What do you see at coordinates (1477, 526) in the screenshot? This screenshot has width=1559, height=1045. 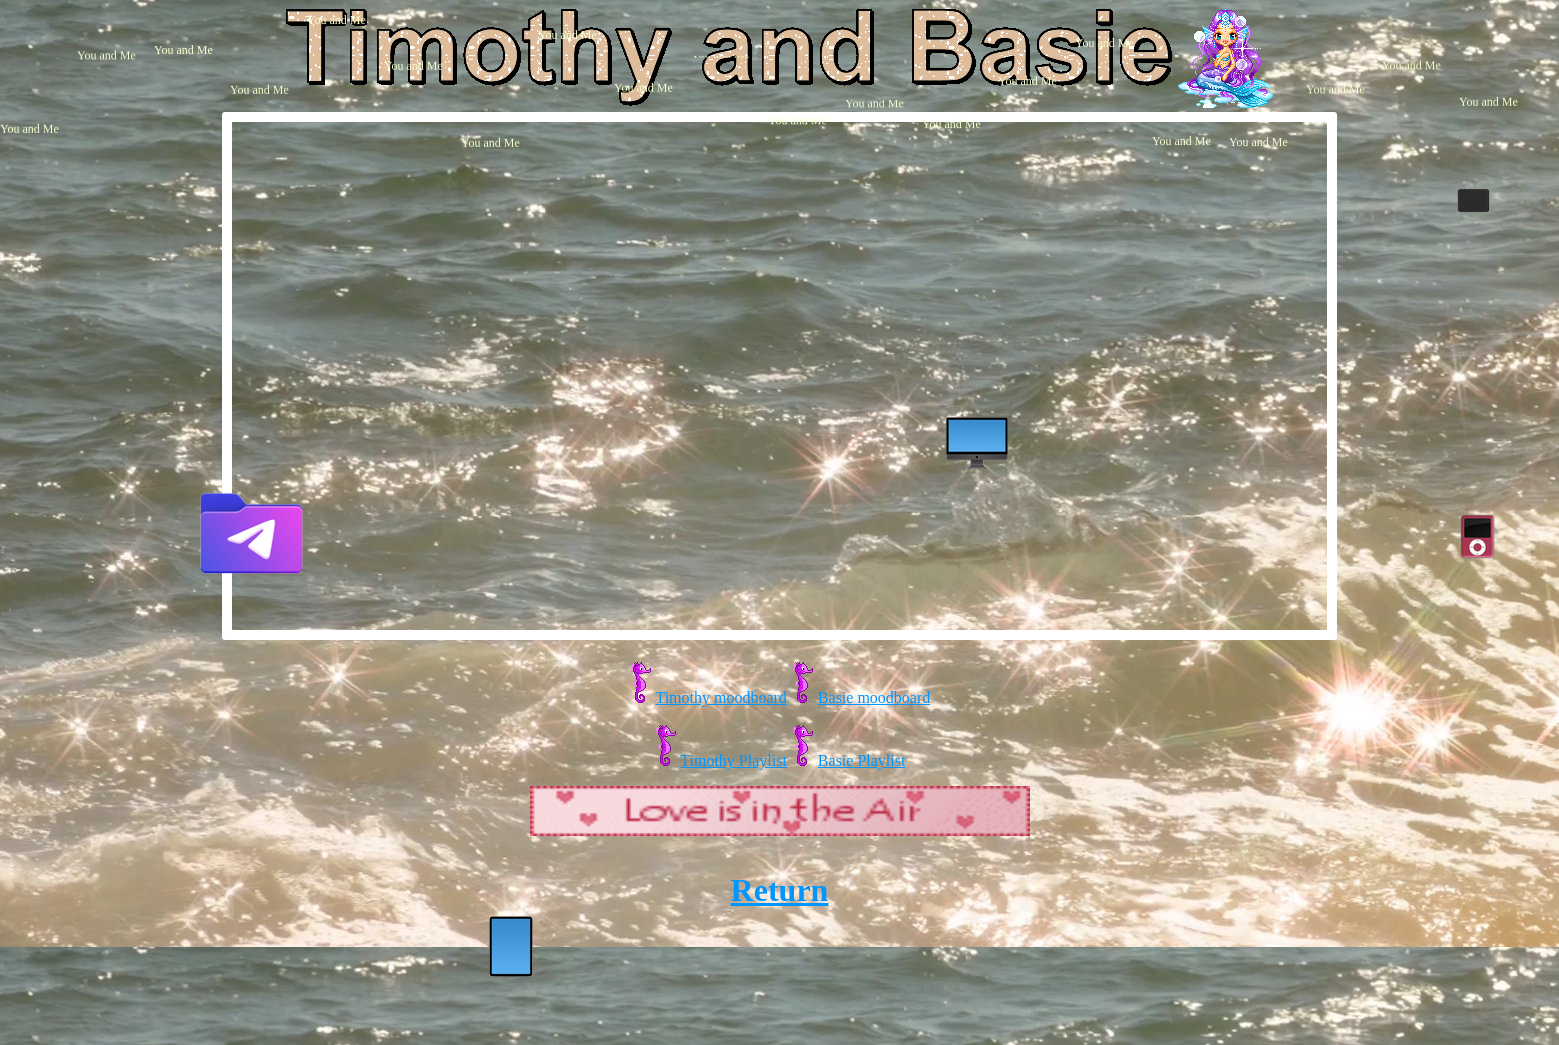 I see `indicates a connected iPod nano device` at bounding box center [1477, 526].